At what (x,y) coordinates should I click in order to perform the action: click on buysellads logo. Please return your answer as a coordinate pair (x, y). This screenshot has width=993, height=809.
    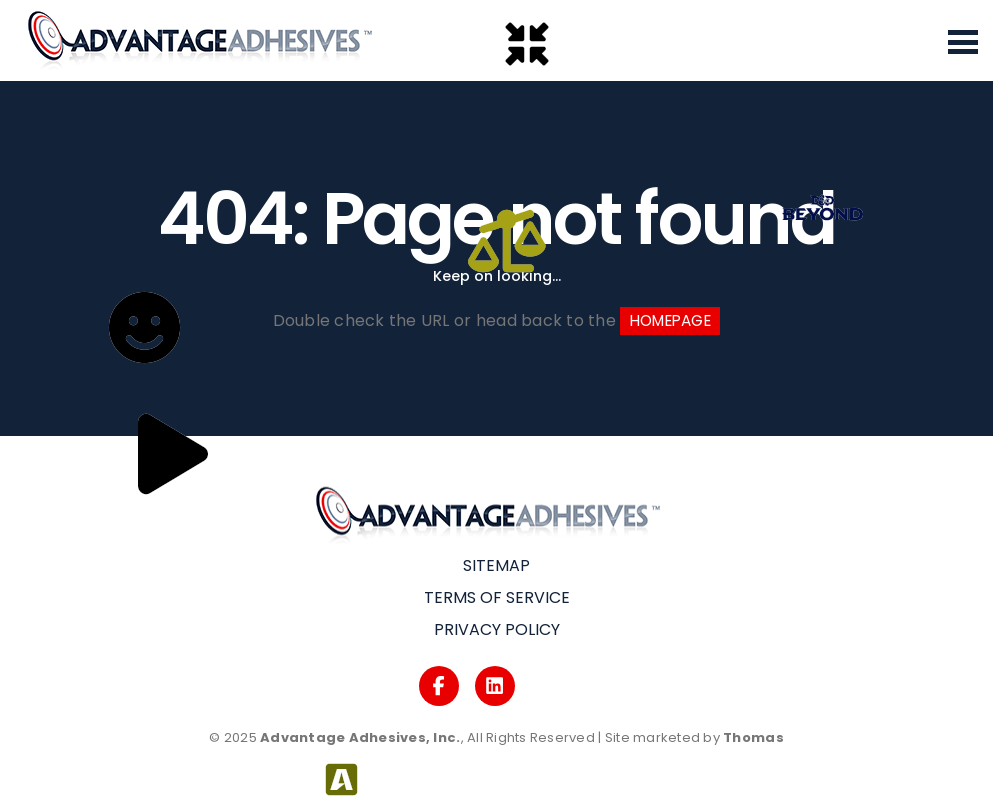
    Looking at the image, I should click on (341, 779).